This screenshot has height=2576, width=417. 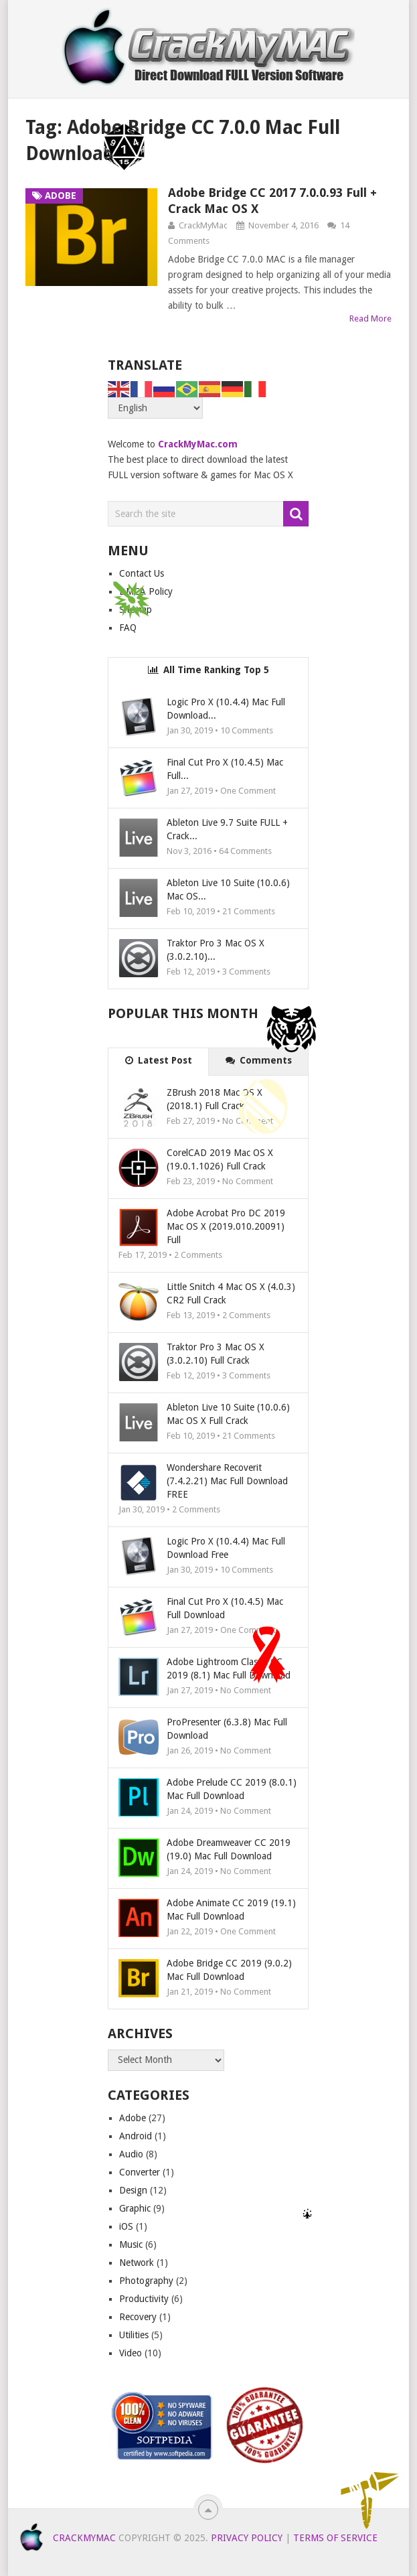 I want to click on represents a coin or currency item in-game, so click(x=264, y=1106).